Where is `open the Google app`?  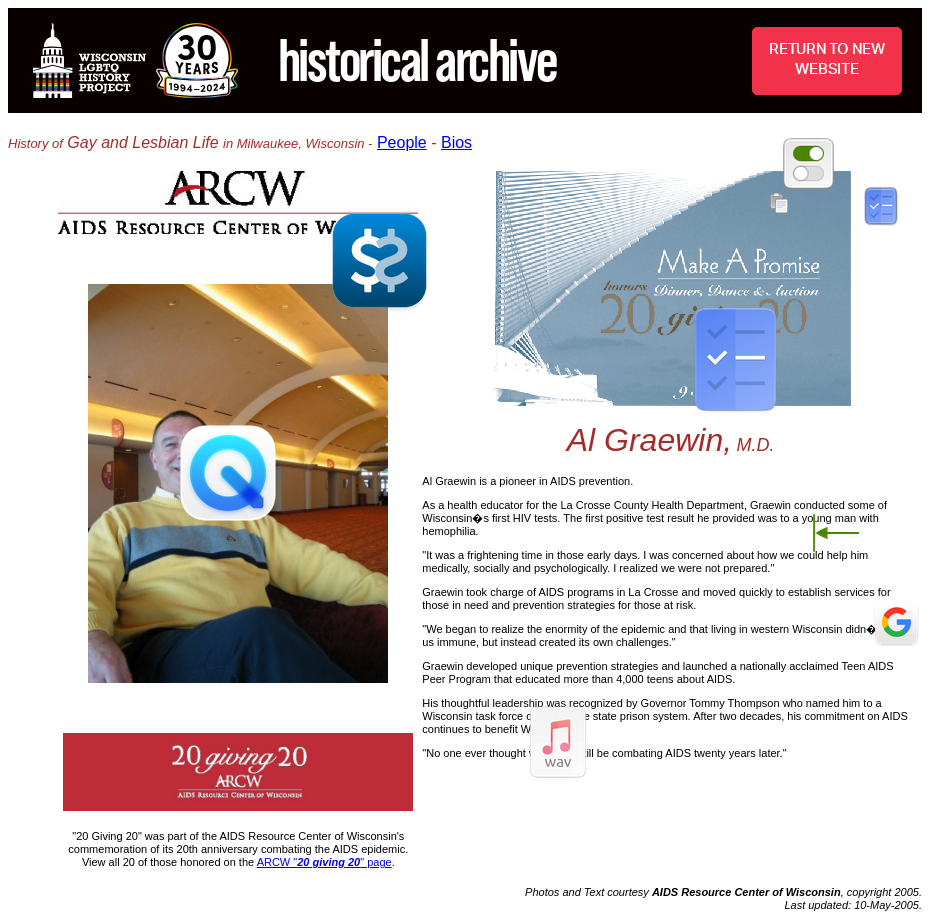
open the Google app is located at coordinates (896, 622).